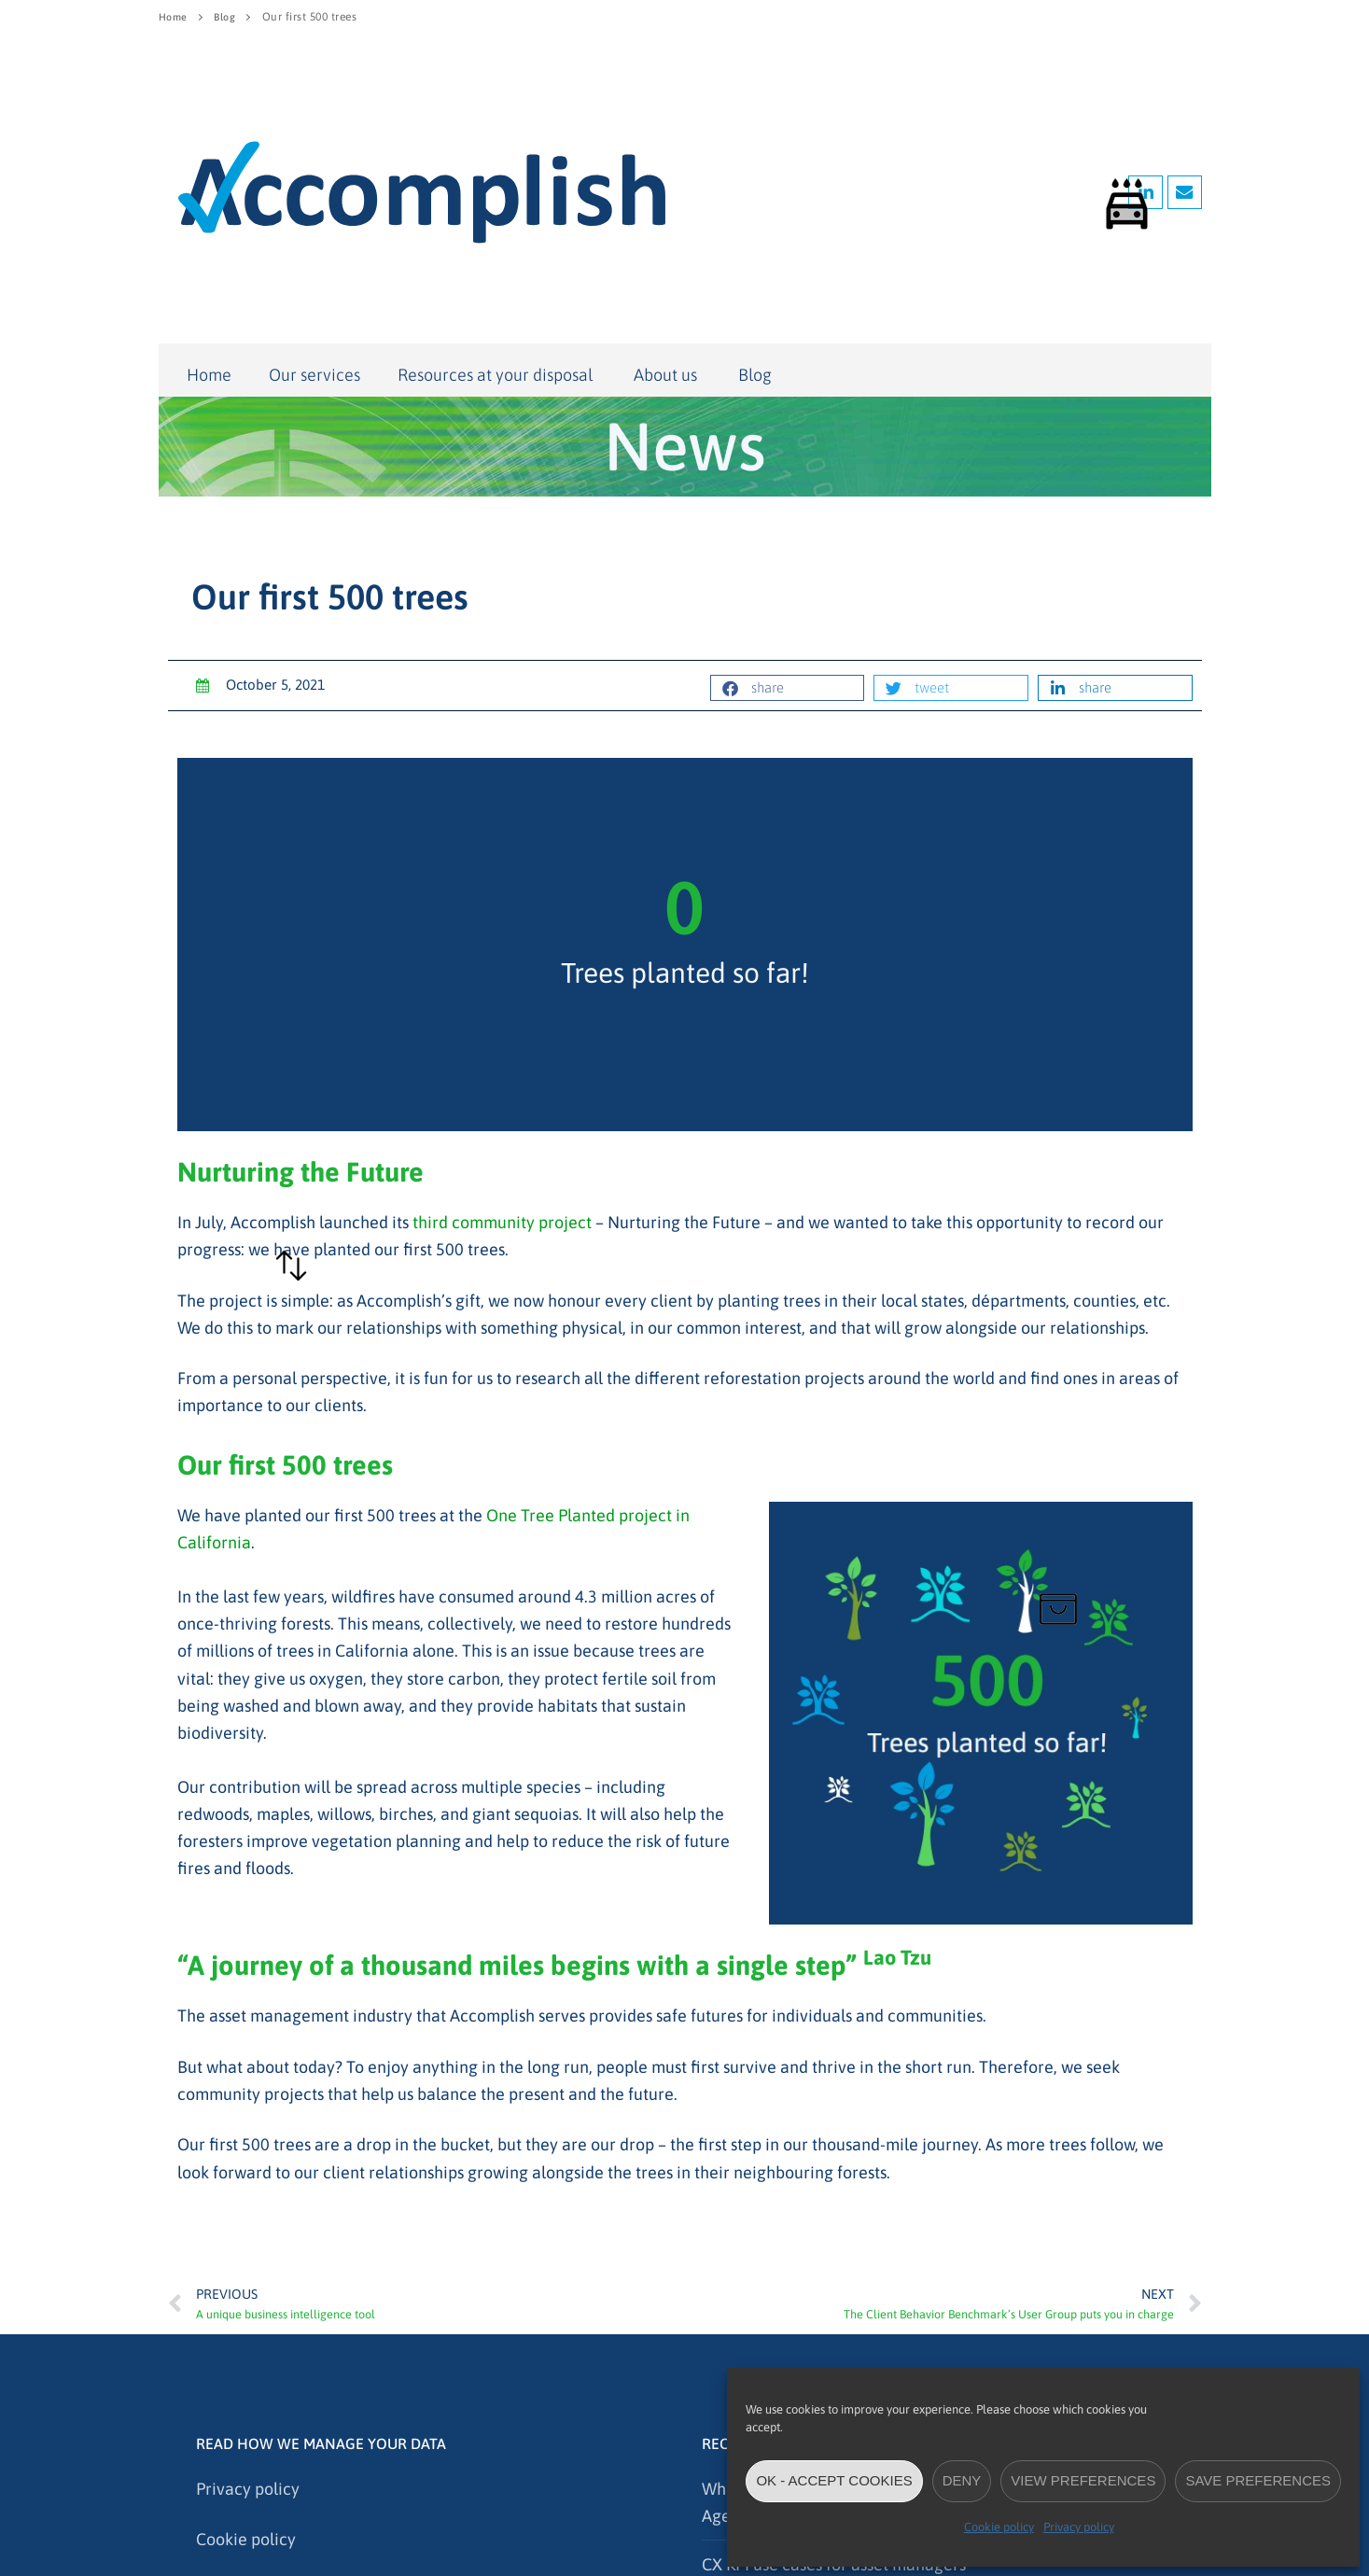 The height and width of the screenshot is (2576, 1369). I want to click on view your shopping bag, so click(1058, 1609).